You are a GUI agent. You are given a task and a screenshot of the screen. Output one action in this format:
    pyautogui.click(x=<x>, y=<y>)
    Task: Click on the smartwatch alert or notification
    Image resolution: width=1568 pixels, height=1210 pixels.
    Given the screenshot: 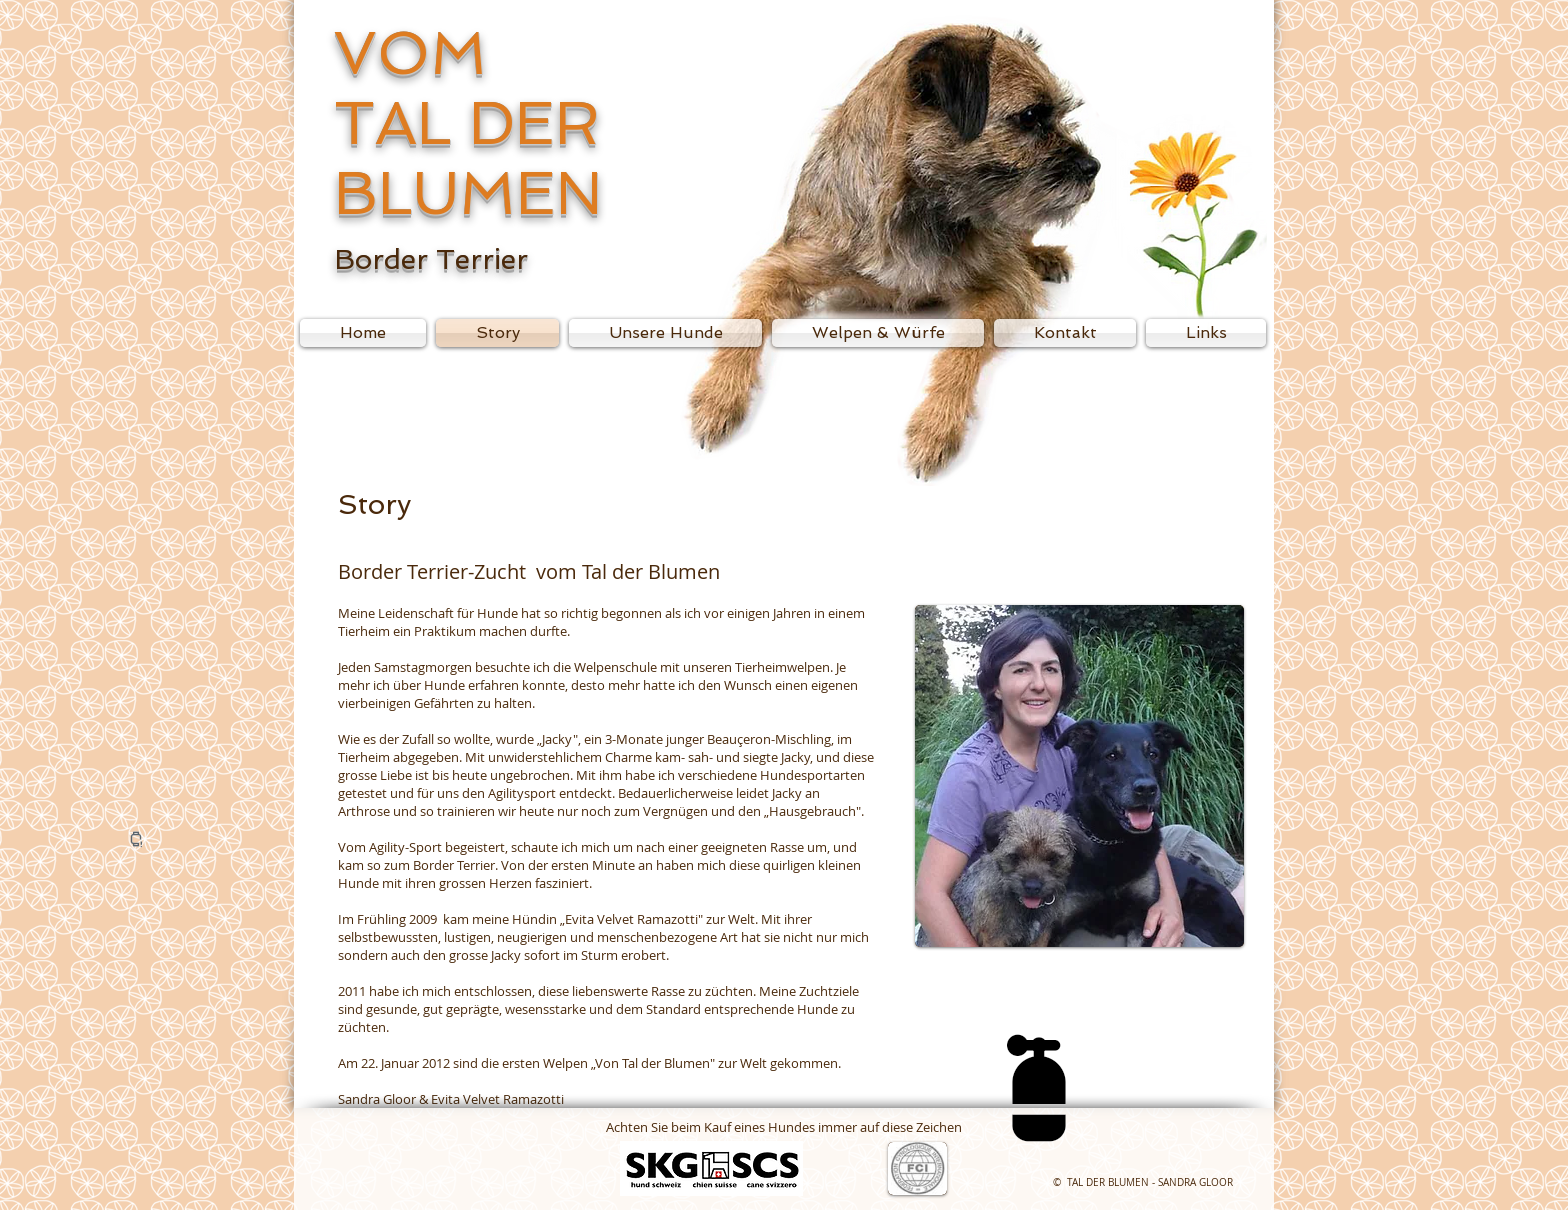 What is the action you would take?
    pyautogui.click(x=136, y=839)
    